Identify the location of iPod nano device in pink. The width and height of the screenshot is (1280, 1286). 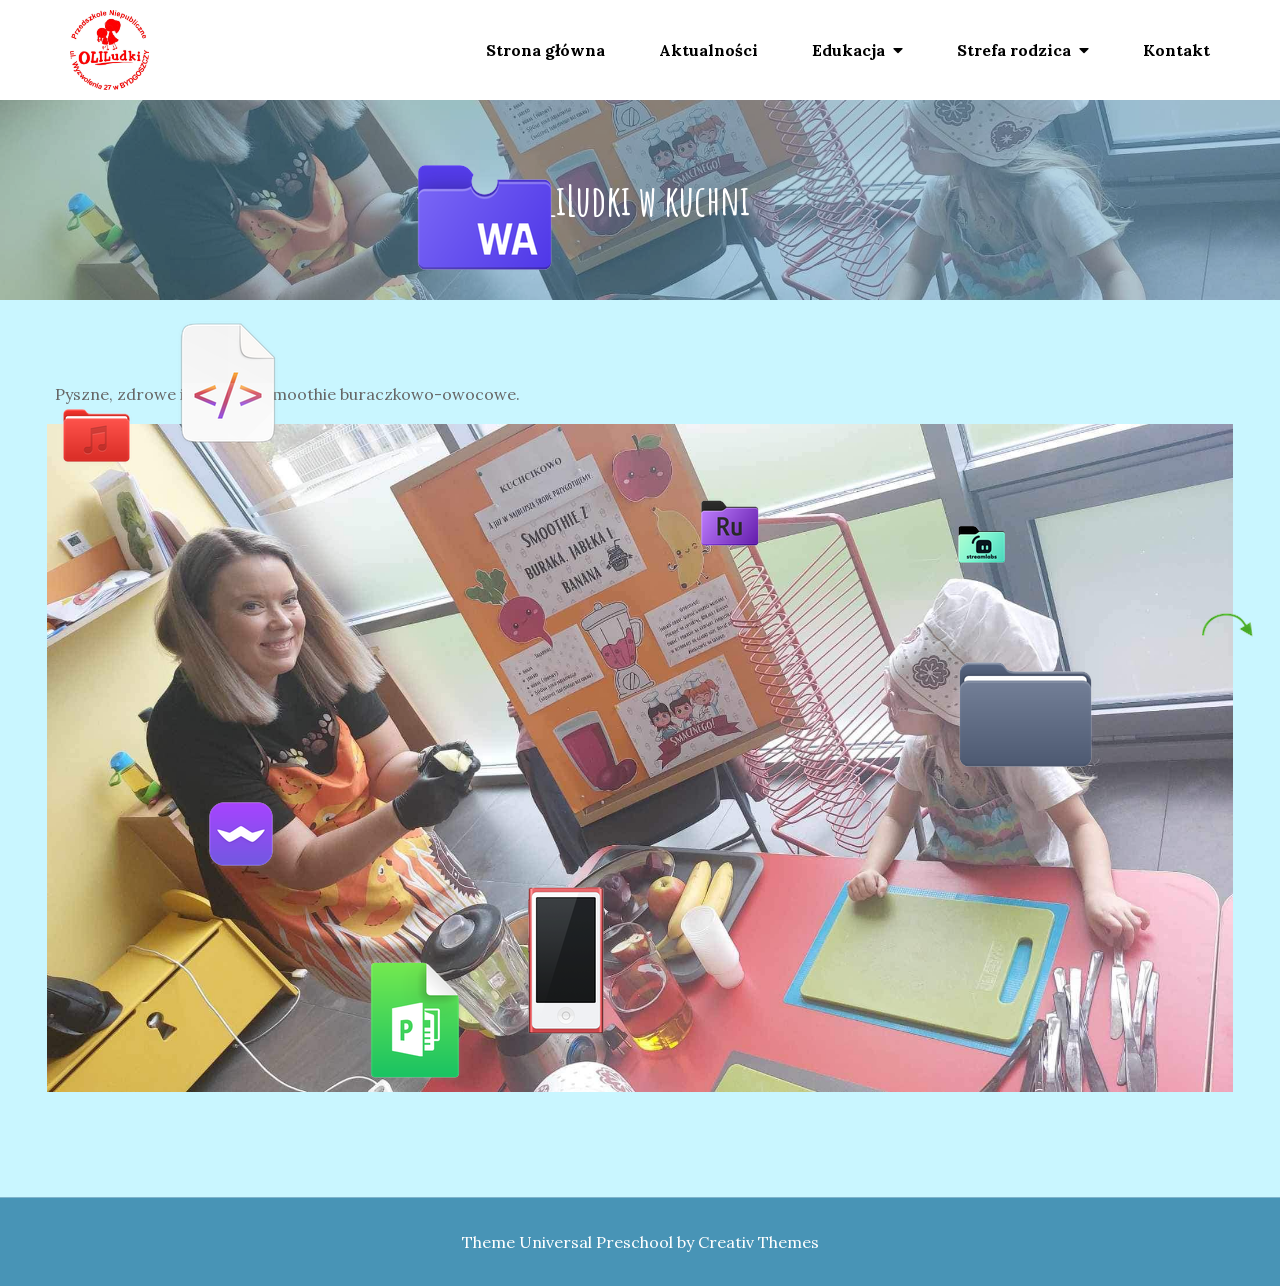
(566, 961).